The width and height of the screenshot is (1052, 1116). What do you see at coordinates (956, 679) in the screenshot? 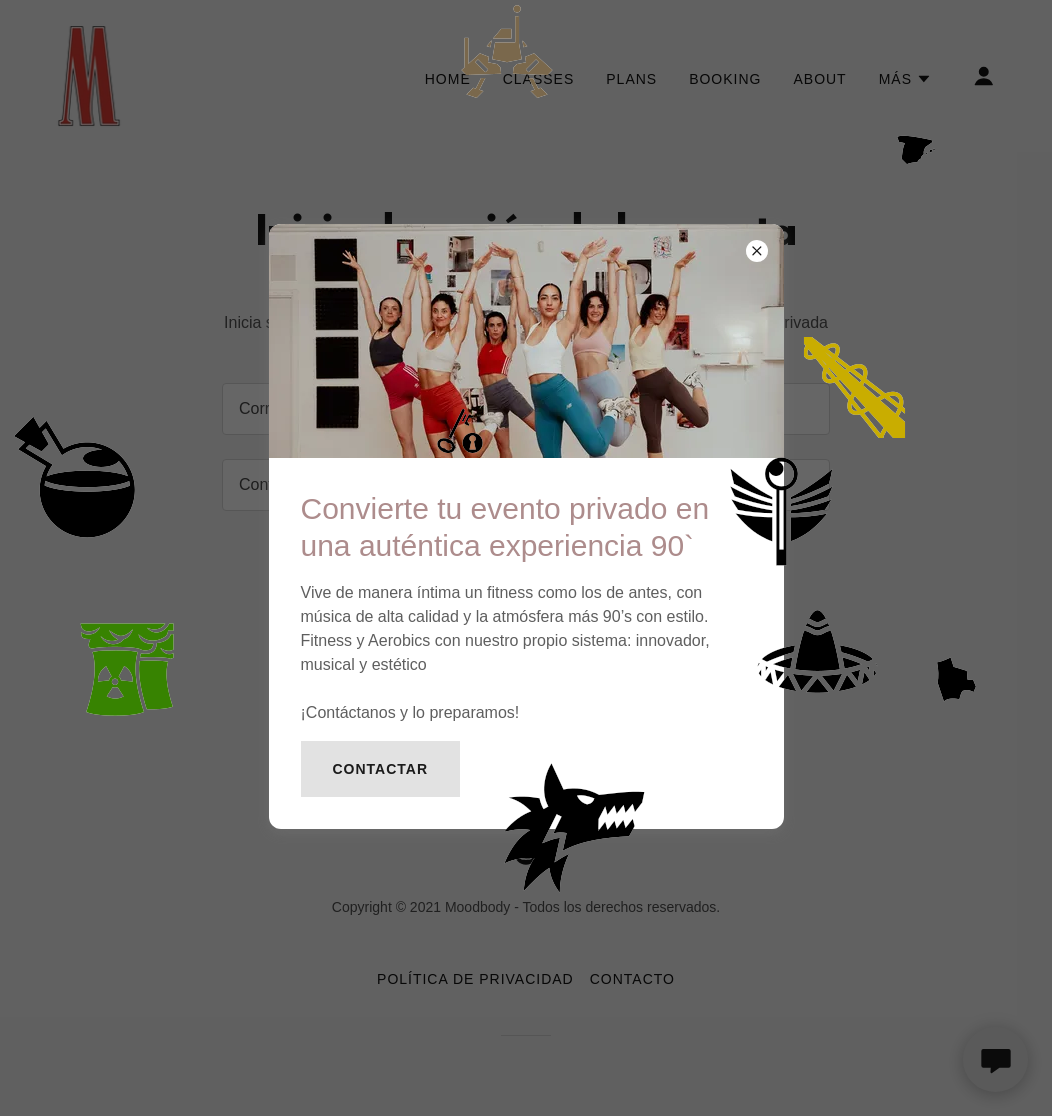
I see `select Bolivia as your country or region` at bounding box center [956, 679].